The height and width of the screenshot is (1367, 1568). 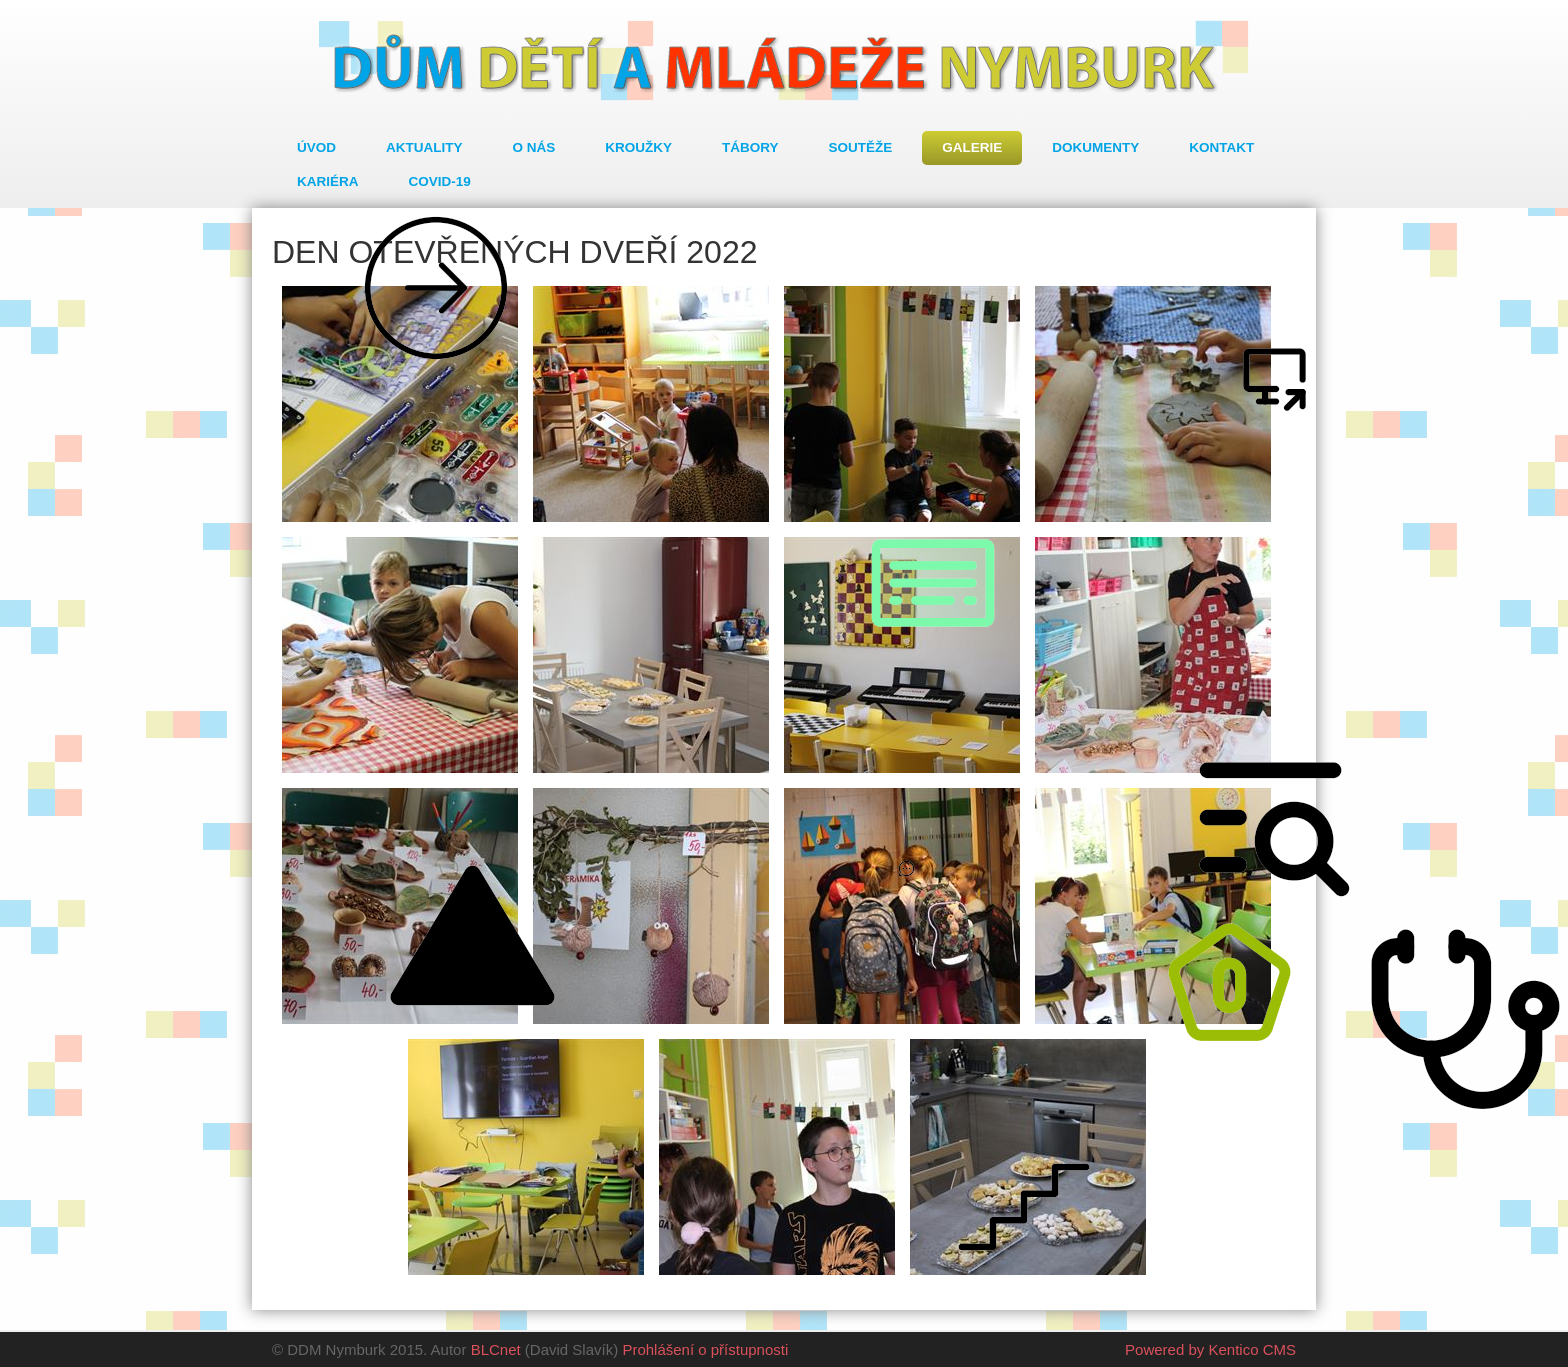 I want to click on share your screen with others, so click(x=1274, y=376).